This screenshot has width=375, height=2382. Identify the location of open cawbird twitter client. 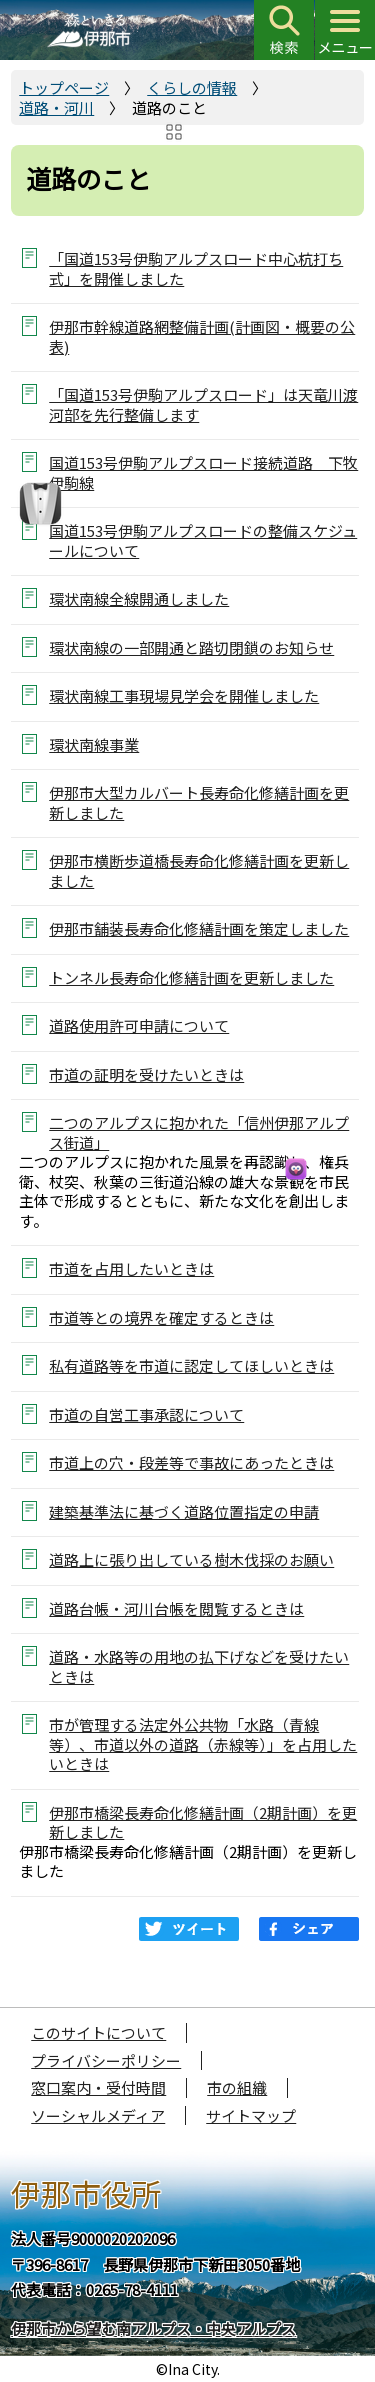
(296, 1169).